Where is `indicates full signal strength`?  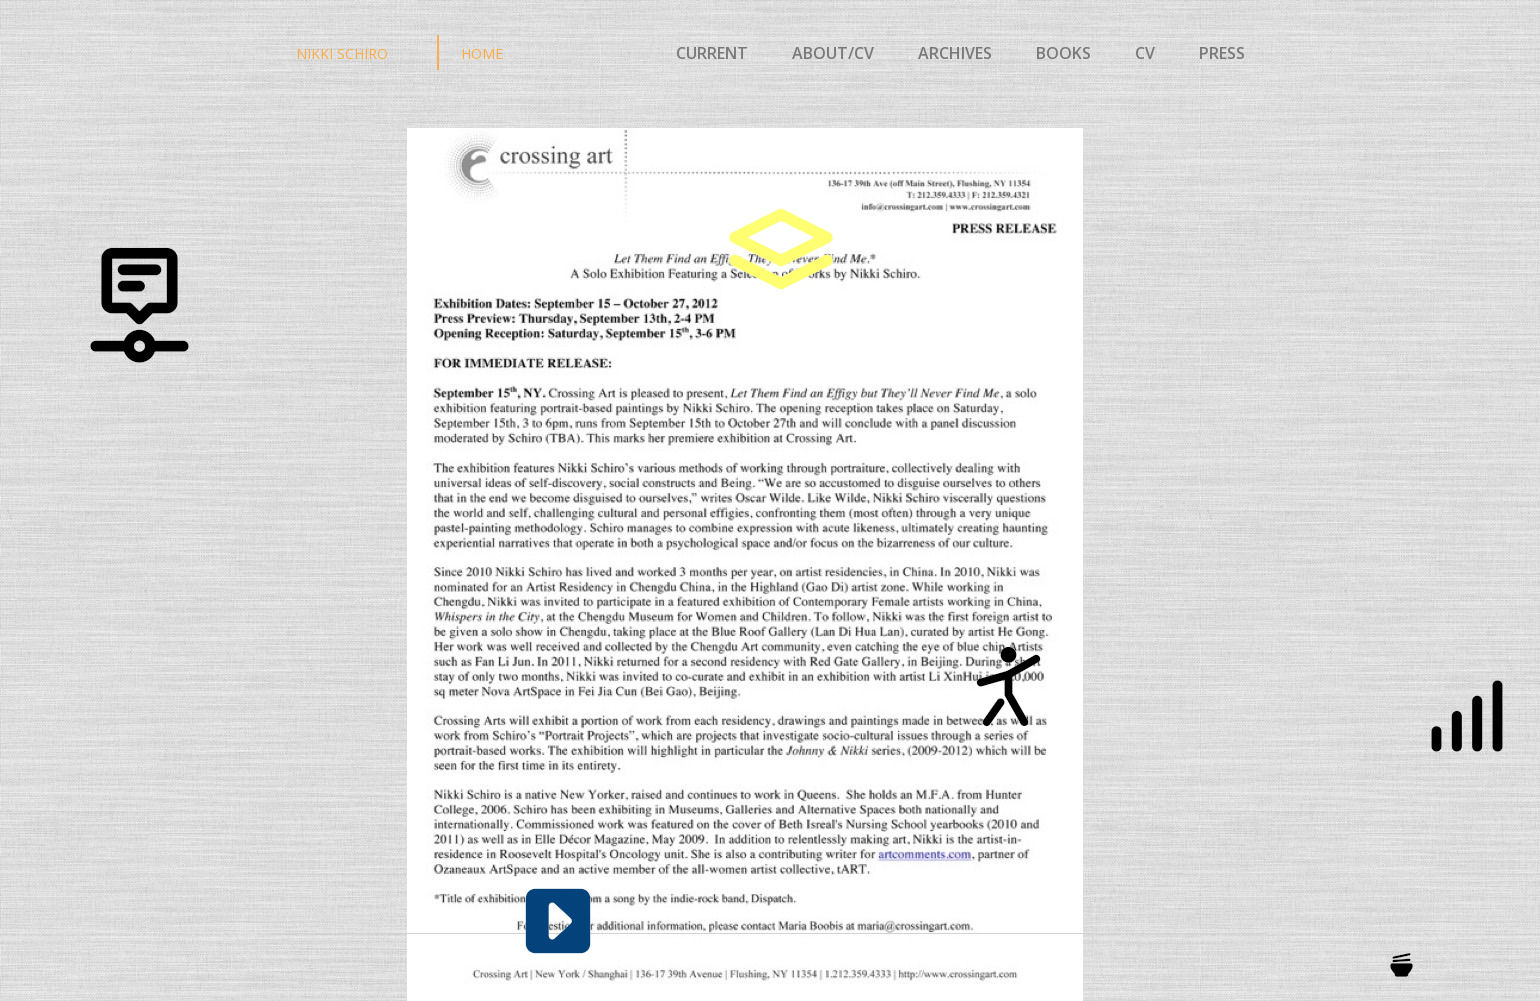
indicates full signal strength is located at coordinates (1467, 716).